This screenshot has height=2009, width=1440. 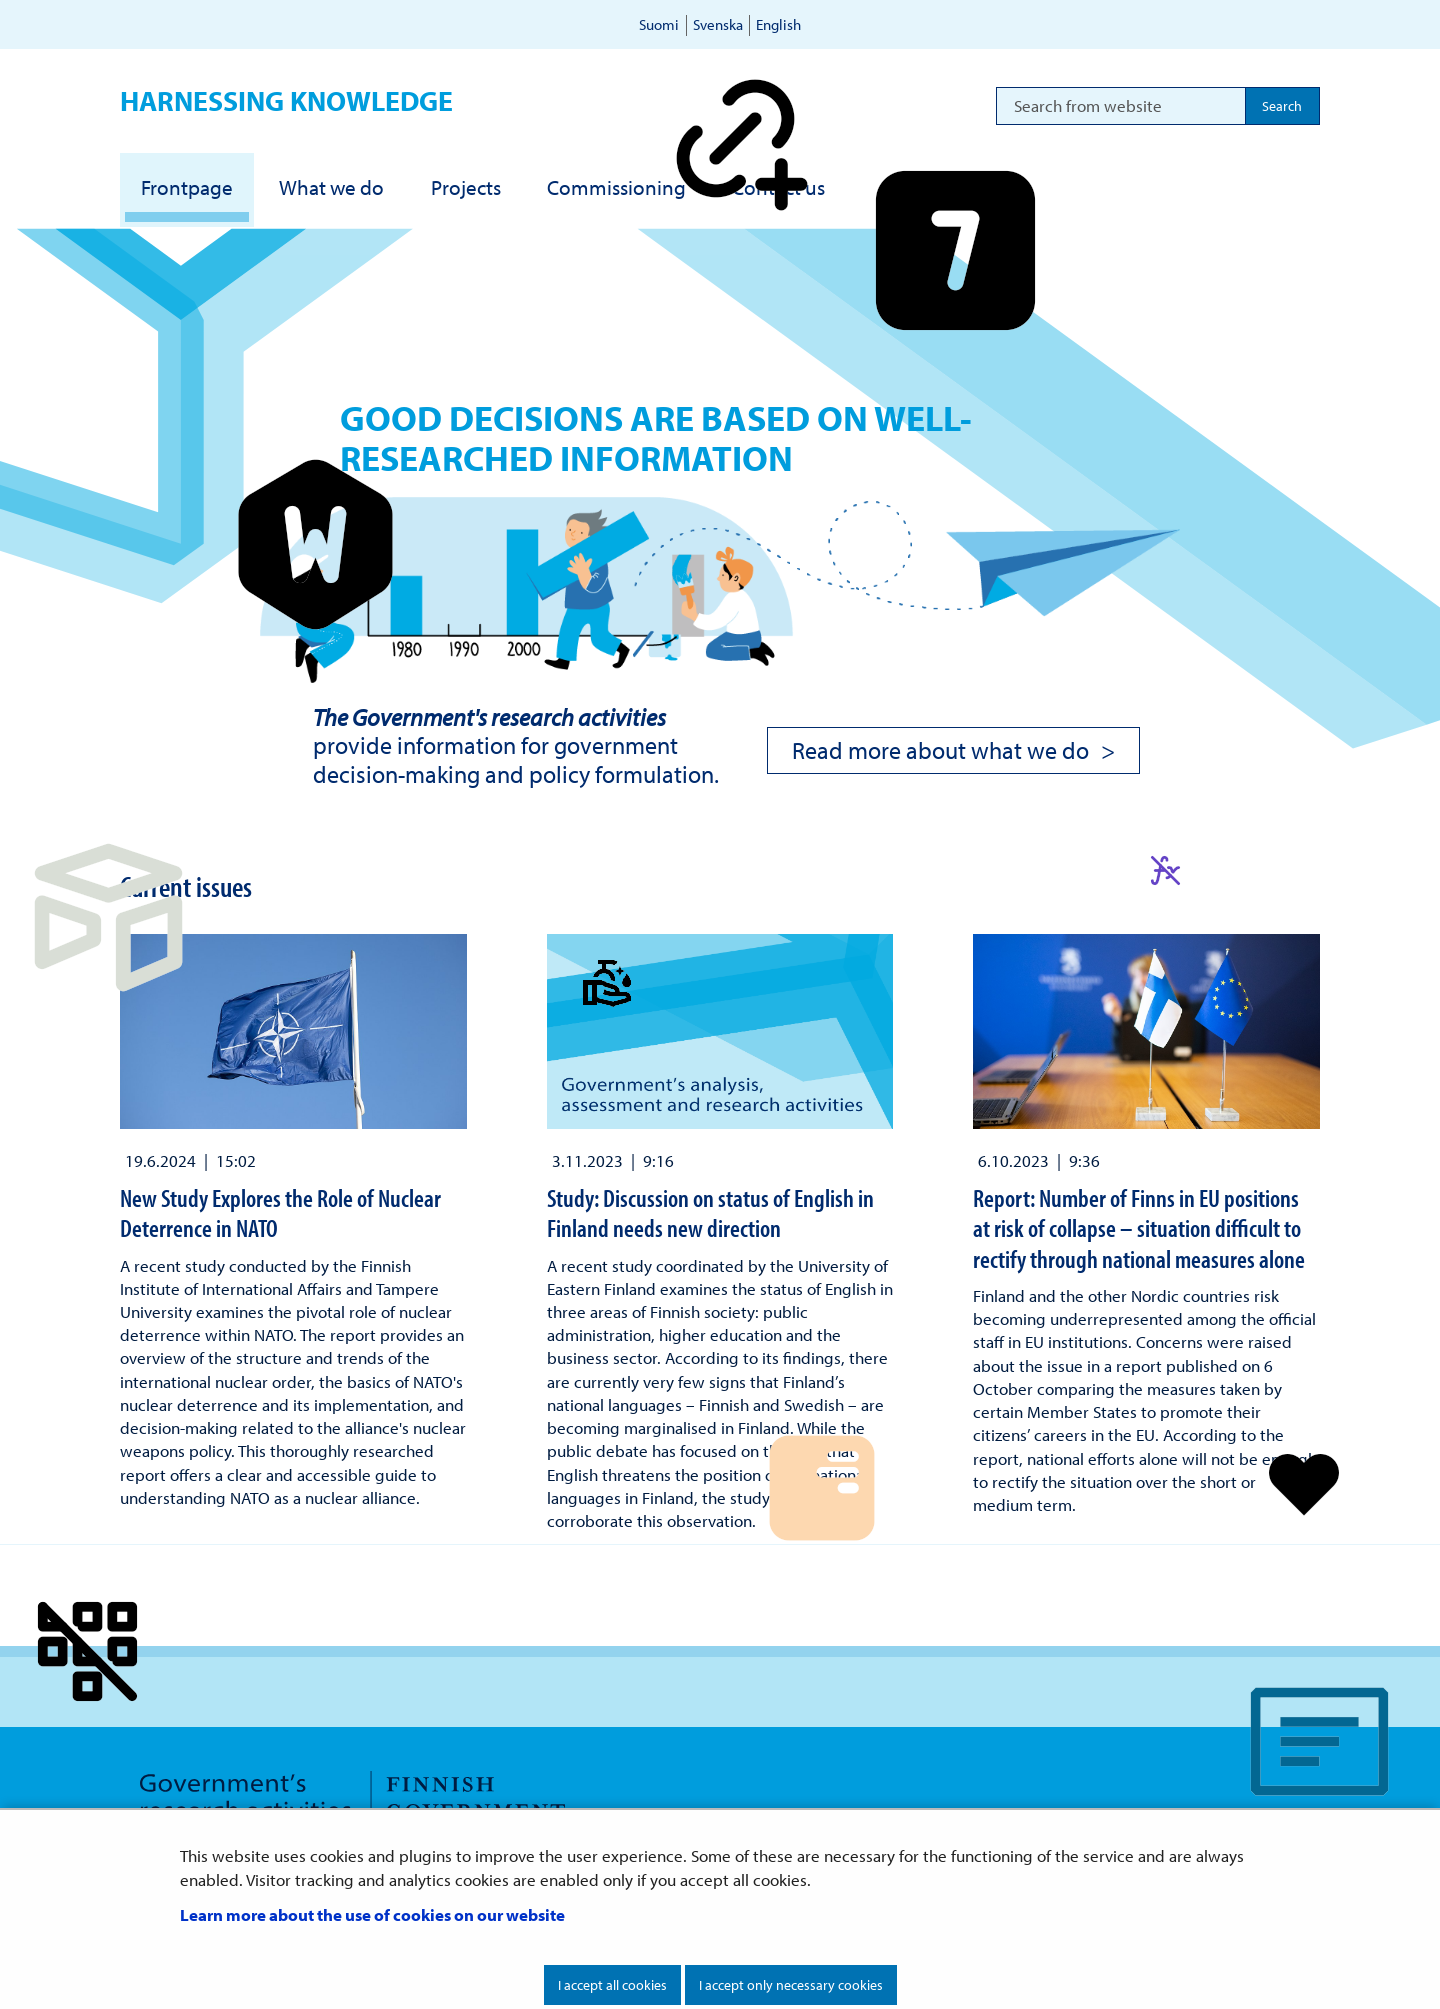 I want to click on hand hygiene or sanitization reminder, so click(x=608, y=982).